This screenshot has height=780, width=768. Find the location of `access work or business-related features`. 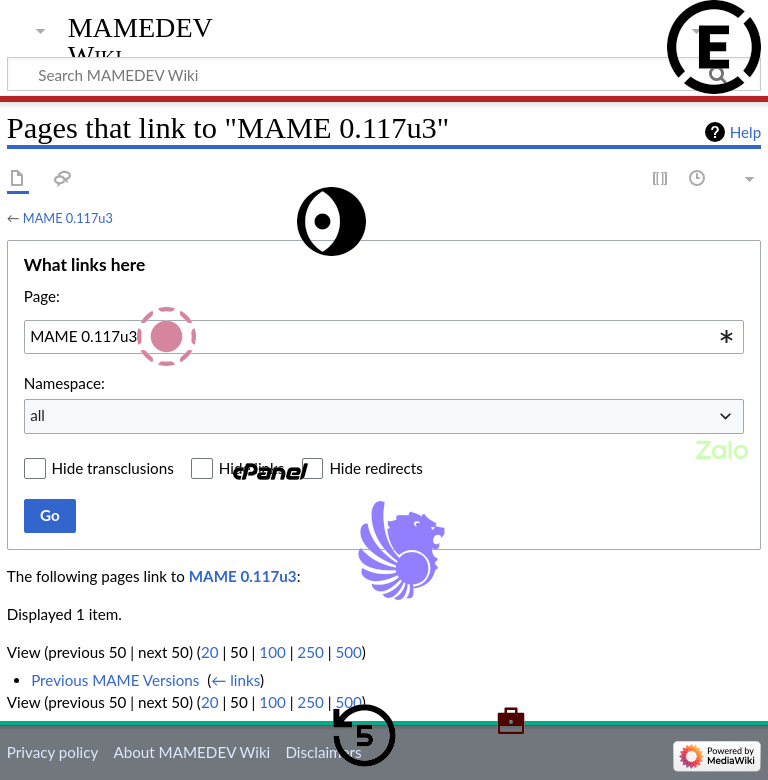

access work or business-related features is located at coordinates (511, 722).